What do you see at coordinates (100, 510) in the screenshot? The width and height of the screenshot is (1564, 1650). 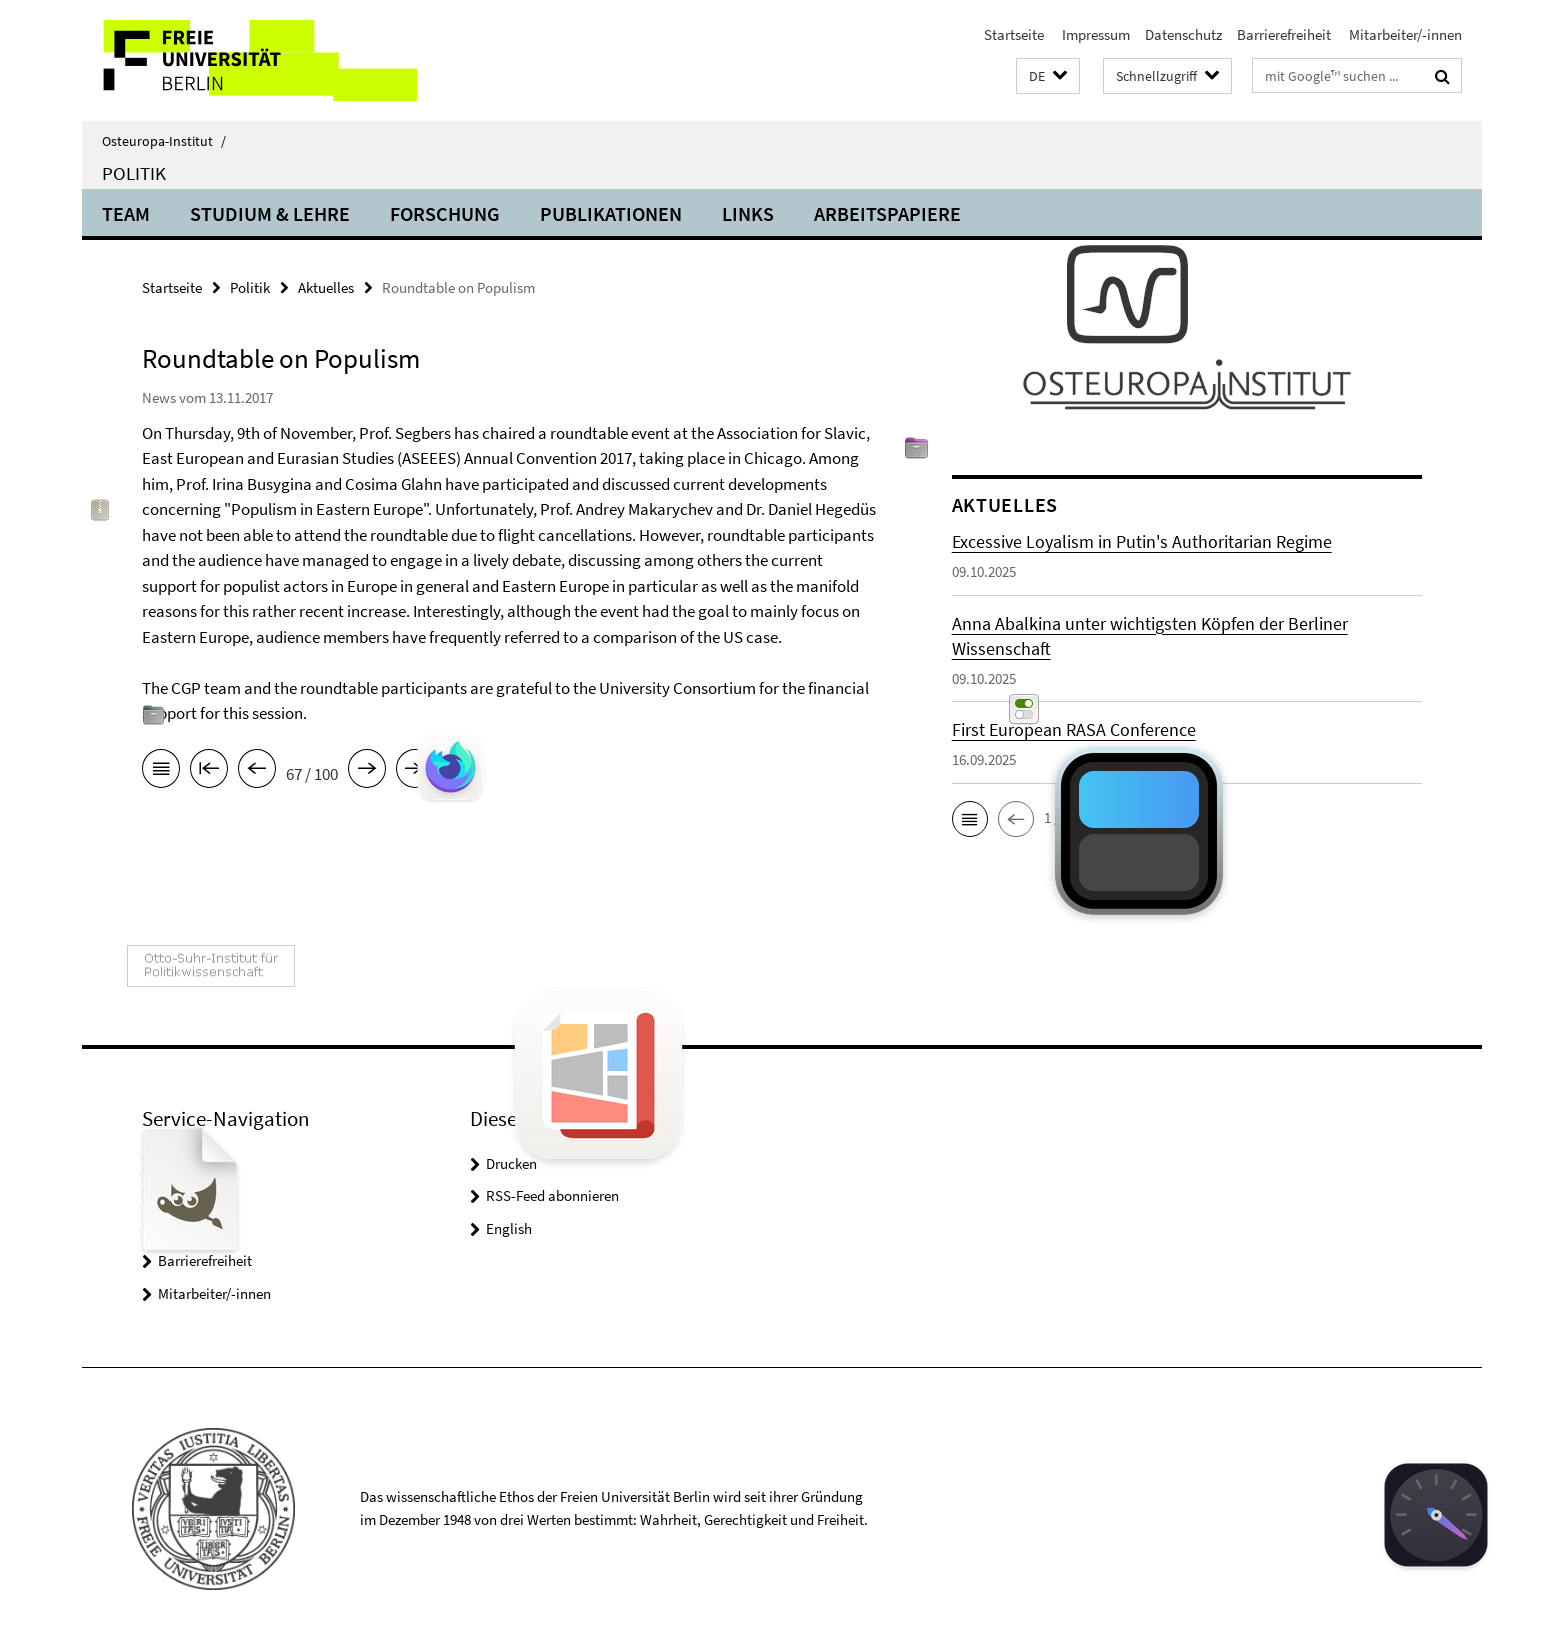 I see `open file roller archive manager` at bounding box center [100, 510].